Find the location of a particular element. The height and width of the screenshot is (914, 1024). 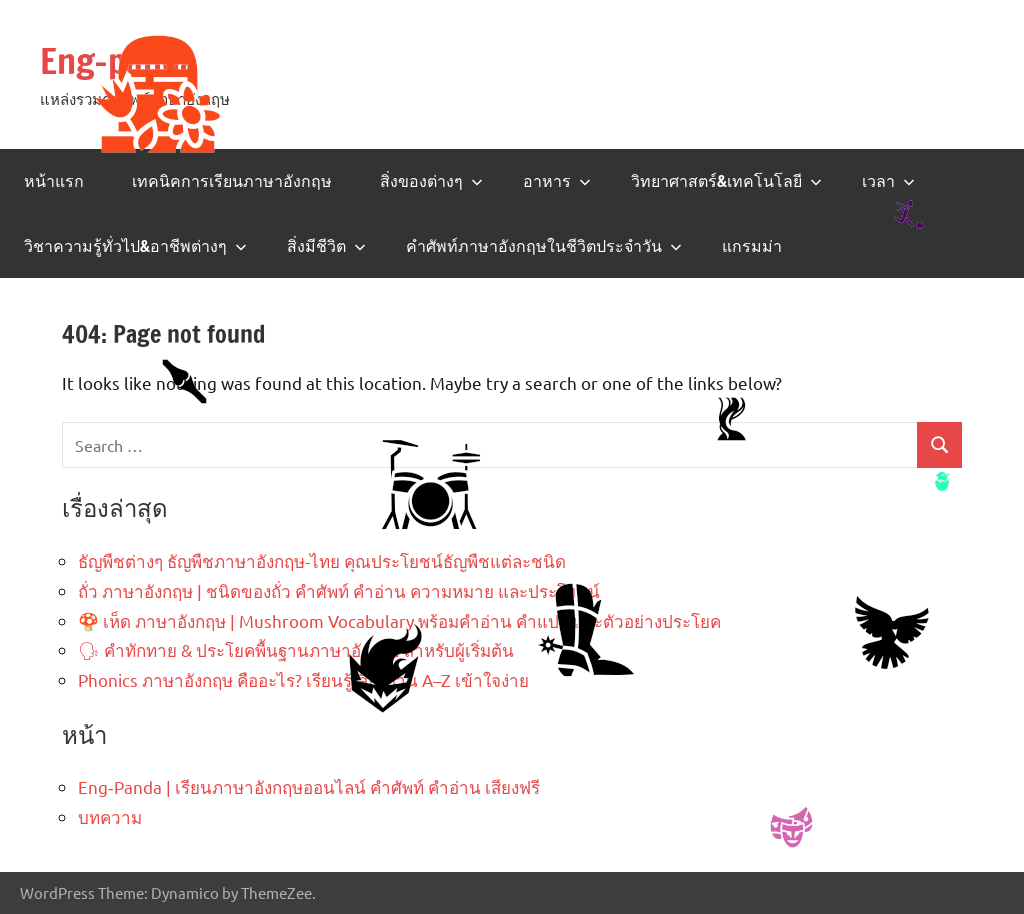

access drum or percussion instruments is located at coordinates (431, 481).